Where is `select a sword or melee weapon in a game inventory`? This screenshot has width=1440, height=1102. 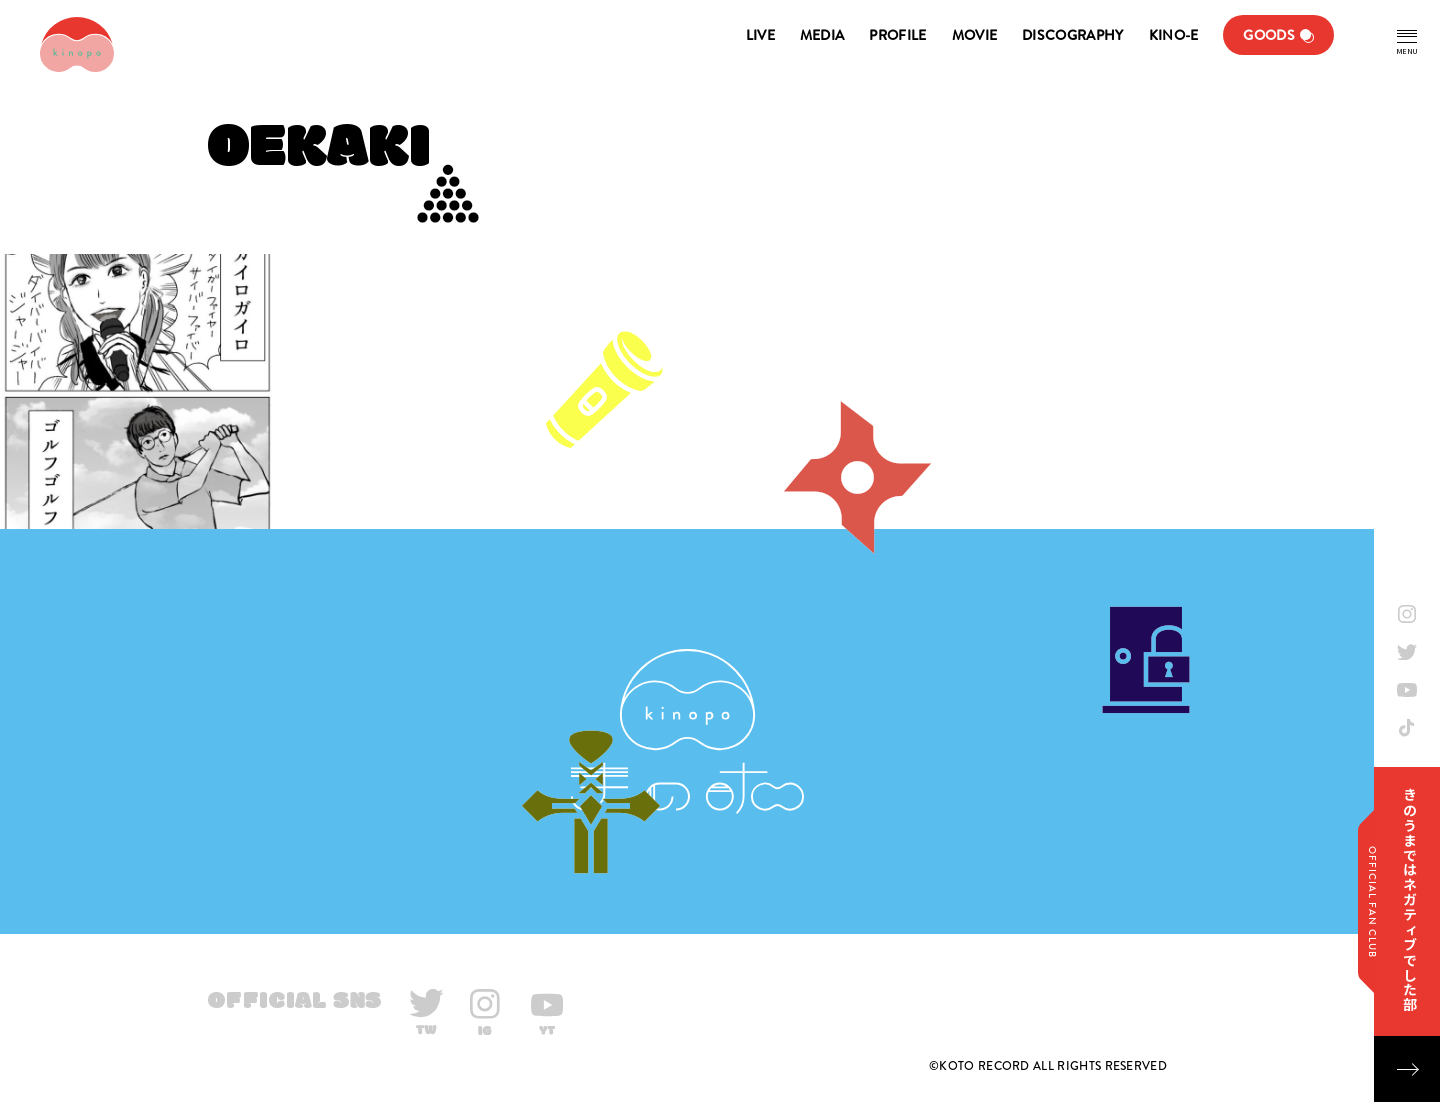 select a sword or melee weapon in a game inventory is located at coordinates (591, 801).